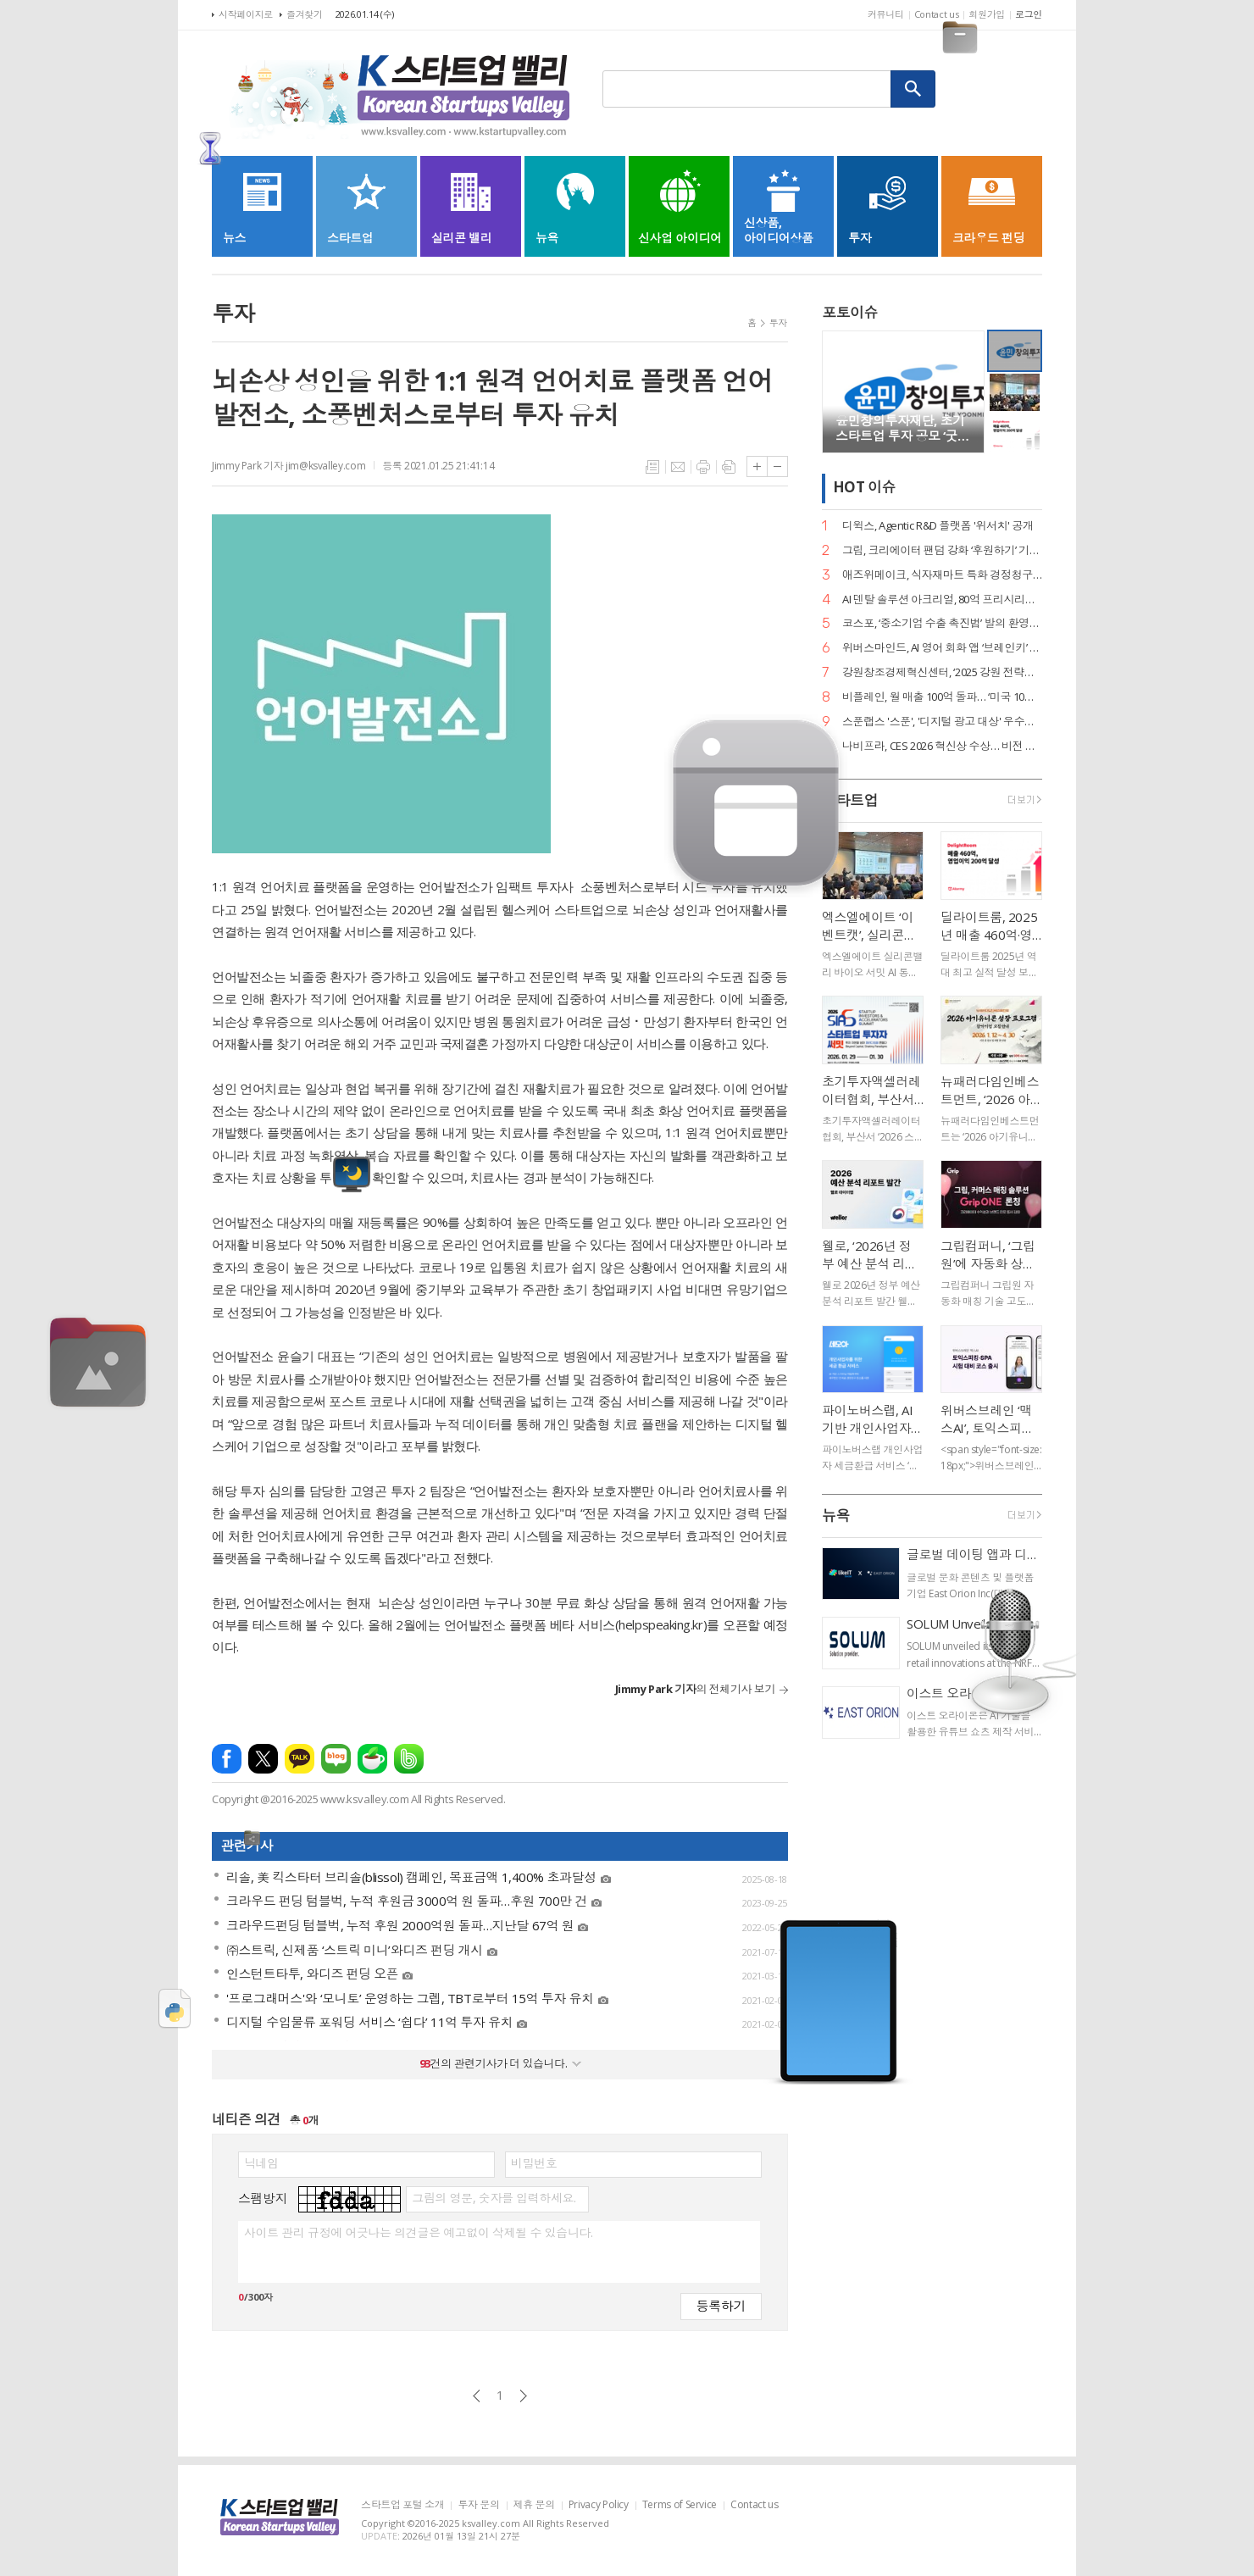  What do you see at coordinates (1013, 1648) in the screenshot?
I see `access microphone settings` at bounding box center [1013, 1648].